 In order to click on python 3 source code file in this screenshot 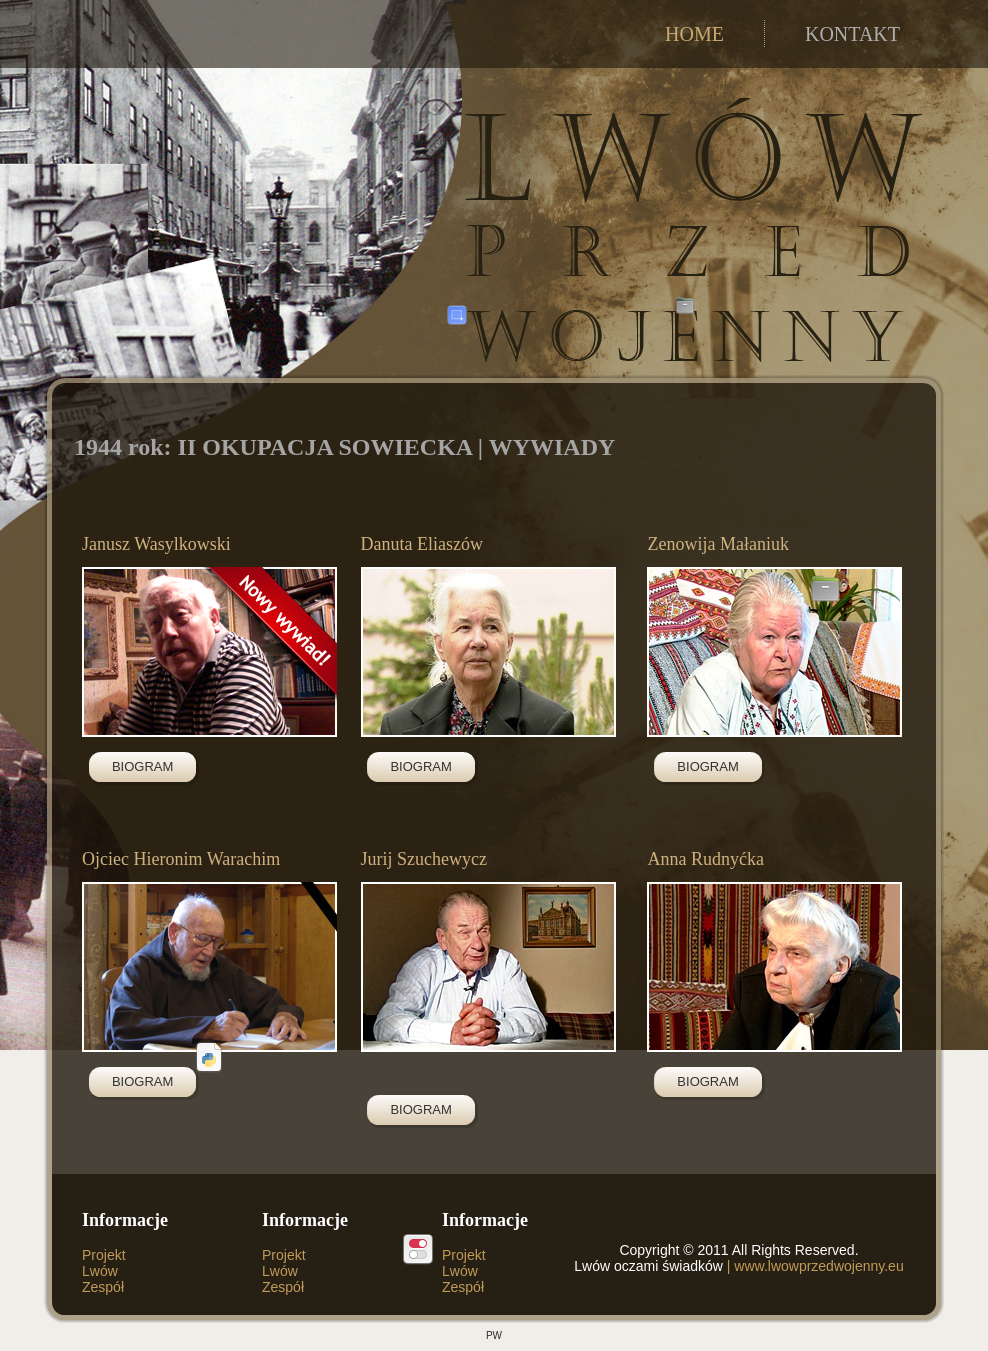, I will do `click(209, 1057)`.